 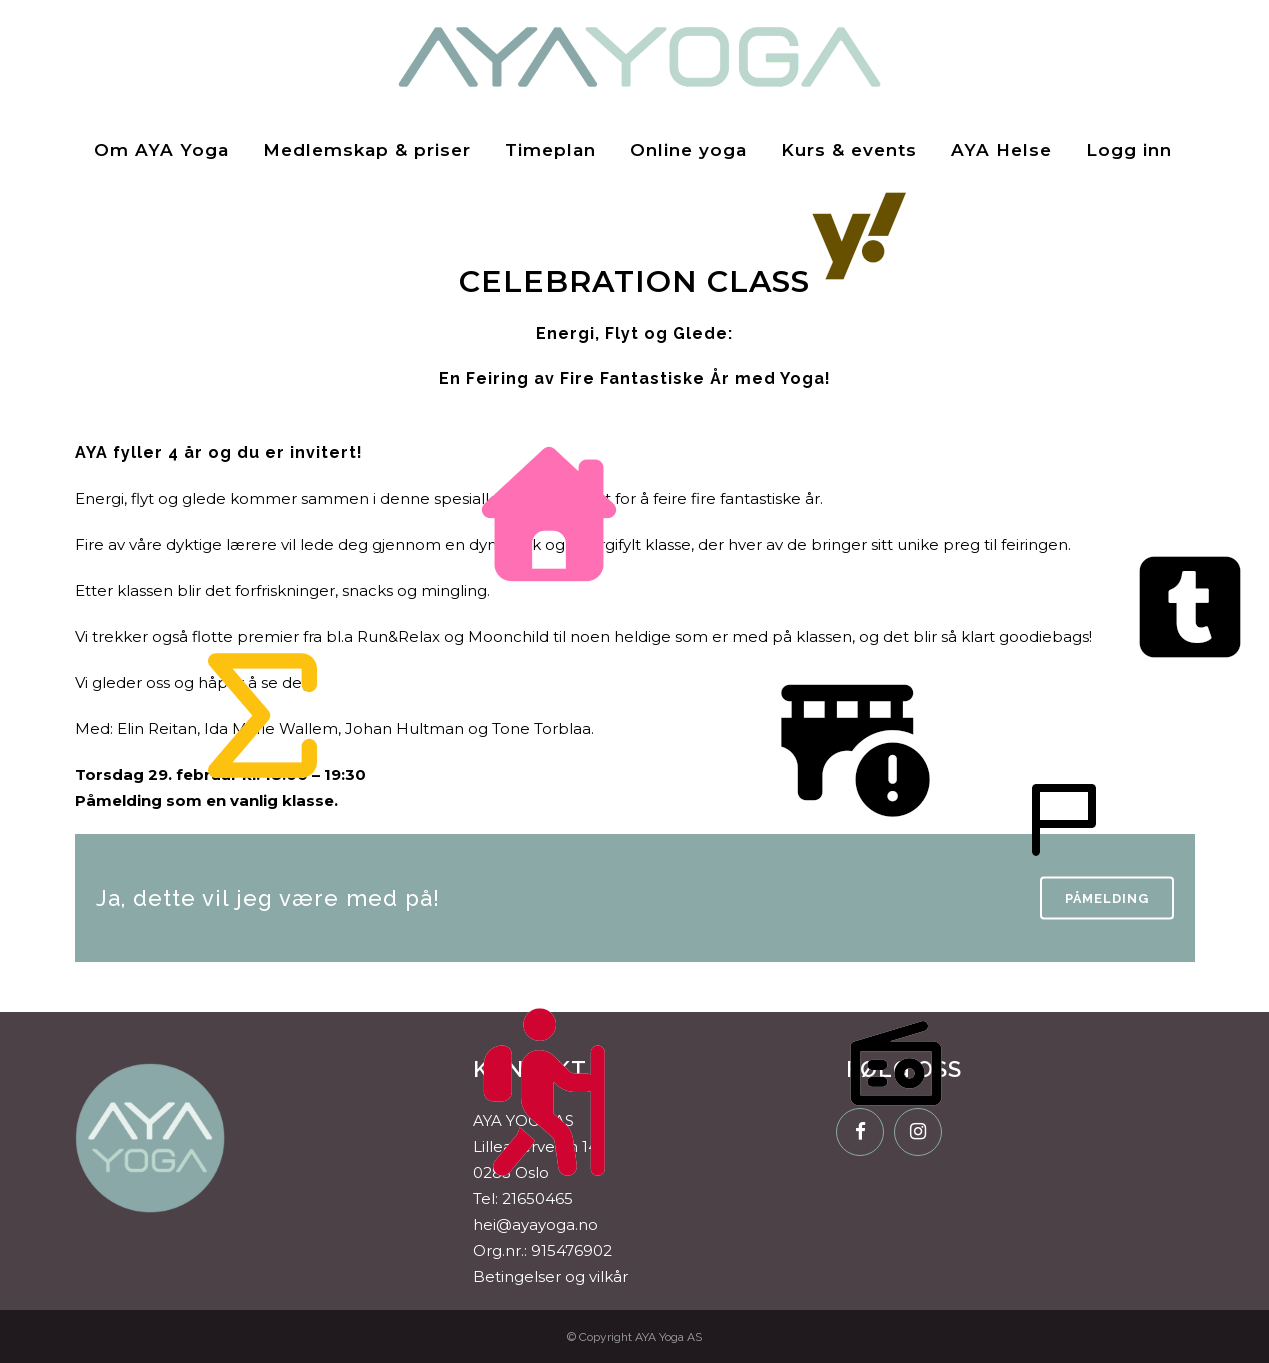 I want to click on explore hiking trails nearby, so click(x=549, y=1092).